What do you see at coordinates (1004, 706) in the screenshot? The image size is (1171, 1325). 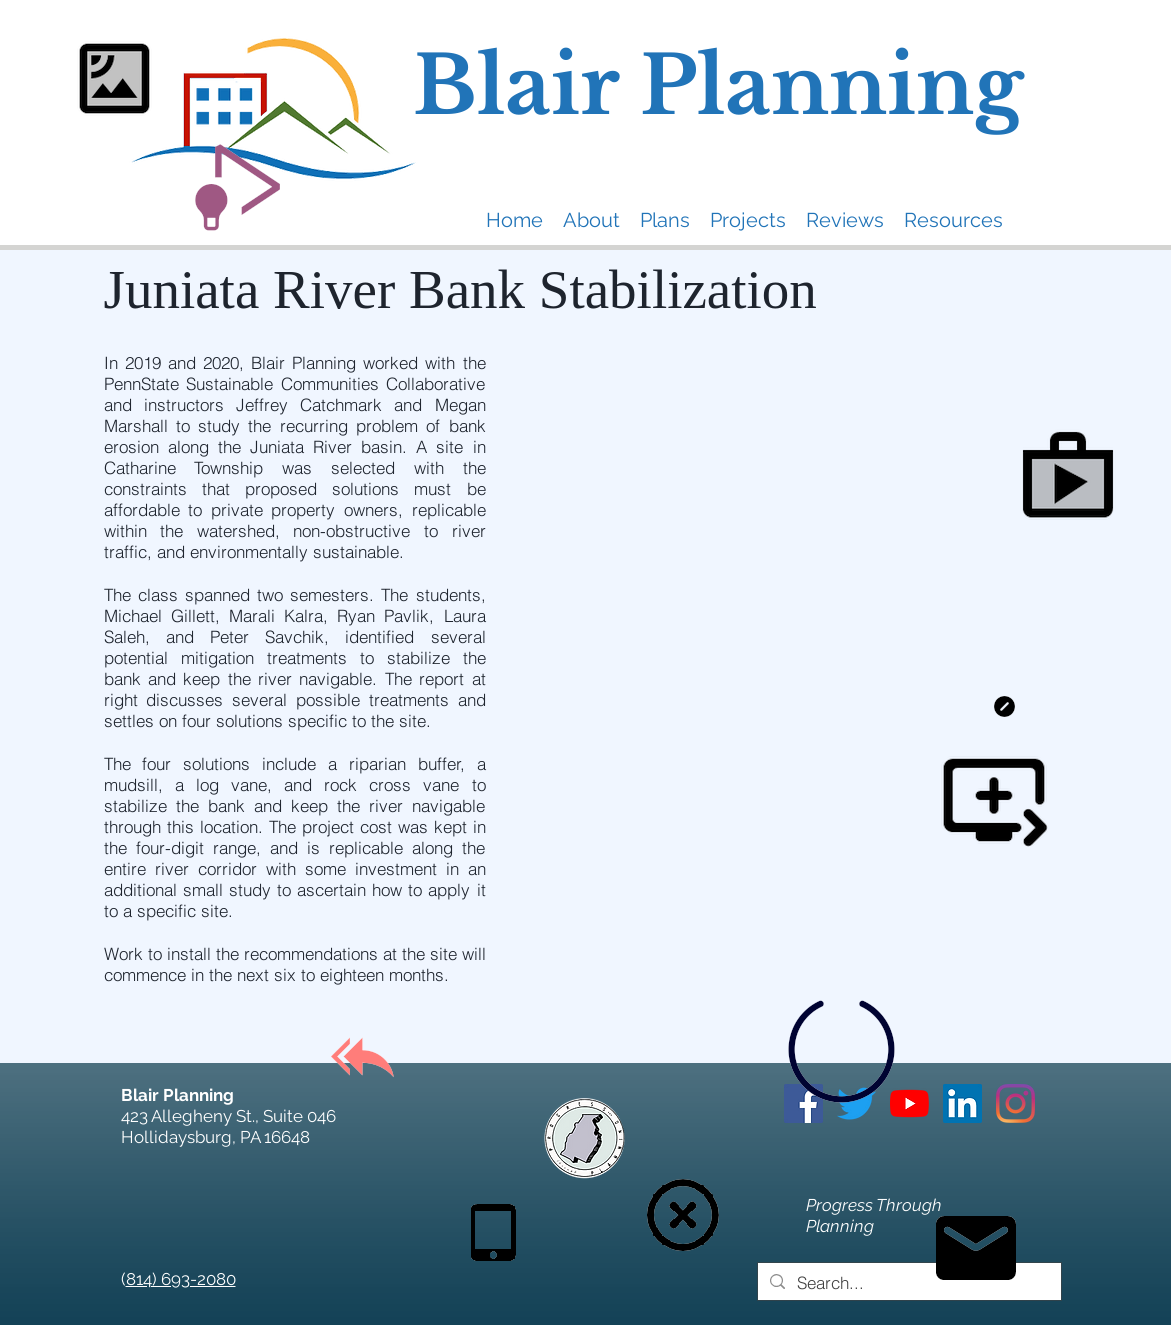 I see `indicates a blocked or prohibited action` at bounding box center [1004, 706].